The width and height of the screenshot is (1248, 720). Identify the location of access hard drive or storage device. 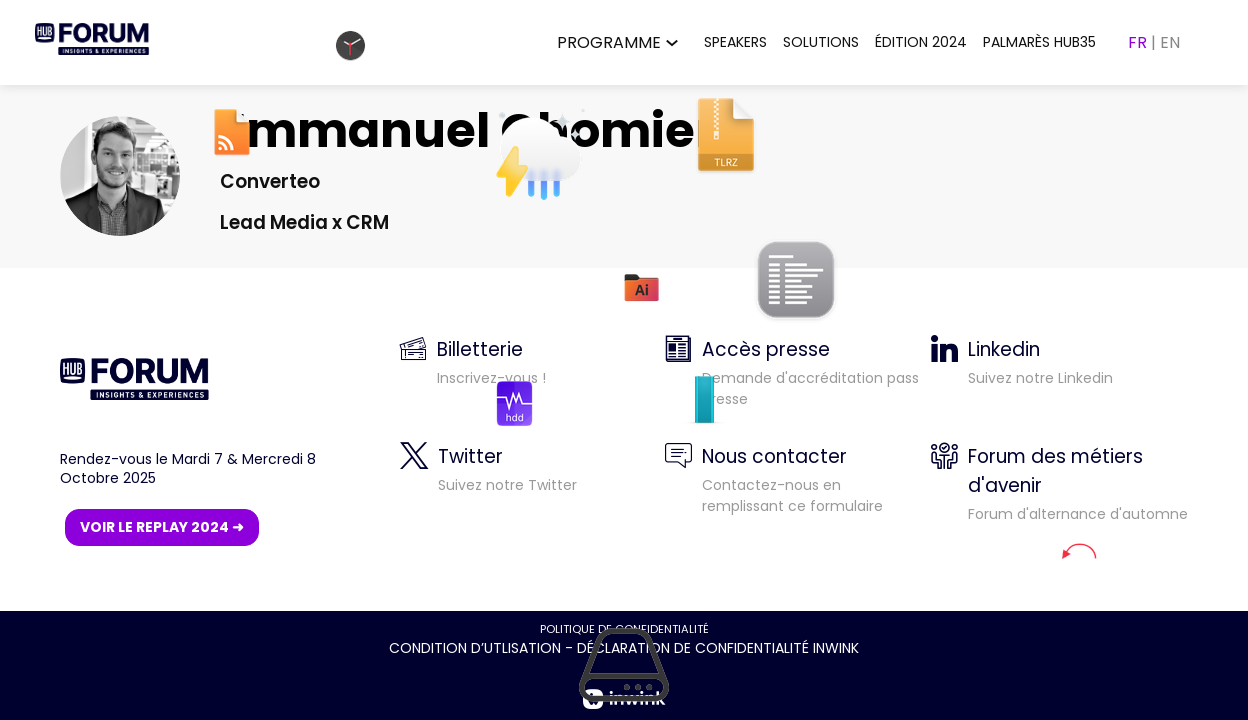
(624, 662).